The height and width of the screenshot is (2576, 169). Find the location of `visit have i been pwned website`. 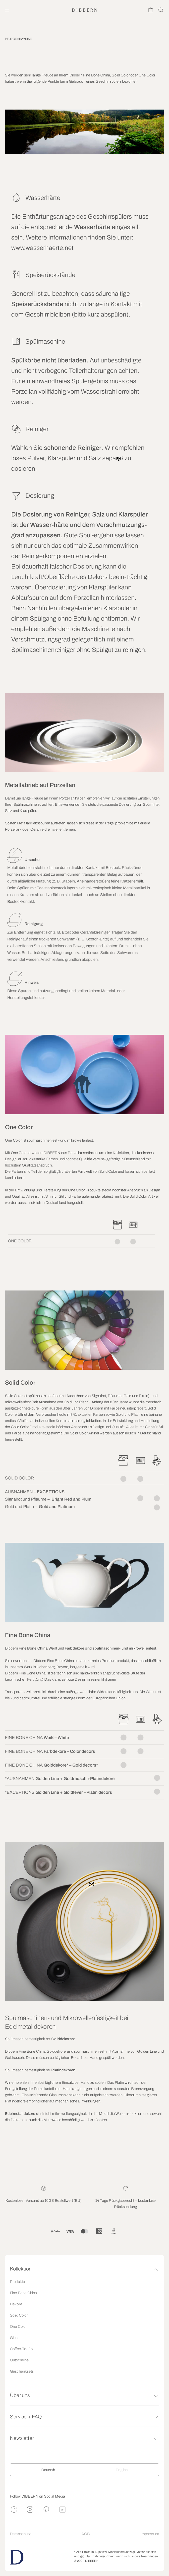

visit have i been pwned website is located at coordinates (120, 459).